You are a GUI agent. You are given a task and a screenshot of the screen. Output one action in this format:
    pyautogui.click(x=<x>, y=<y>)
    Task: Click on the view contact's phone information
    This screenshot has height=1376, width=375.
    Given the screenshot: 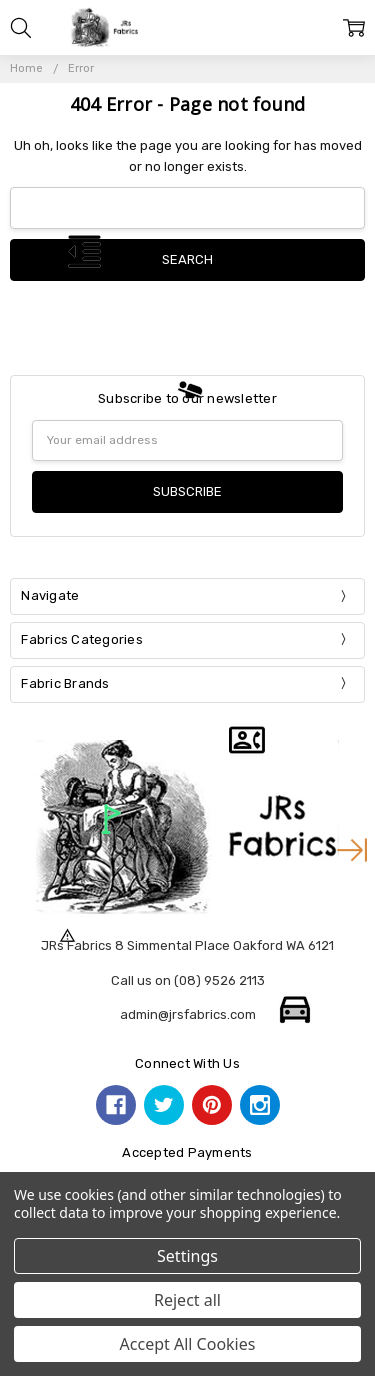 What is the action you would take?
    pyautogui.click(x=247, y=740)
    